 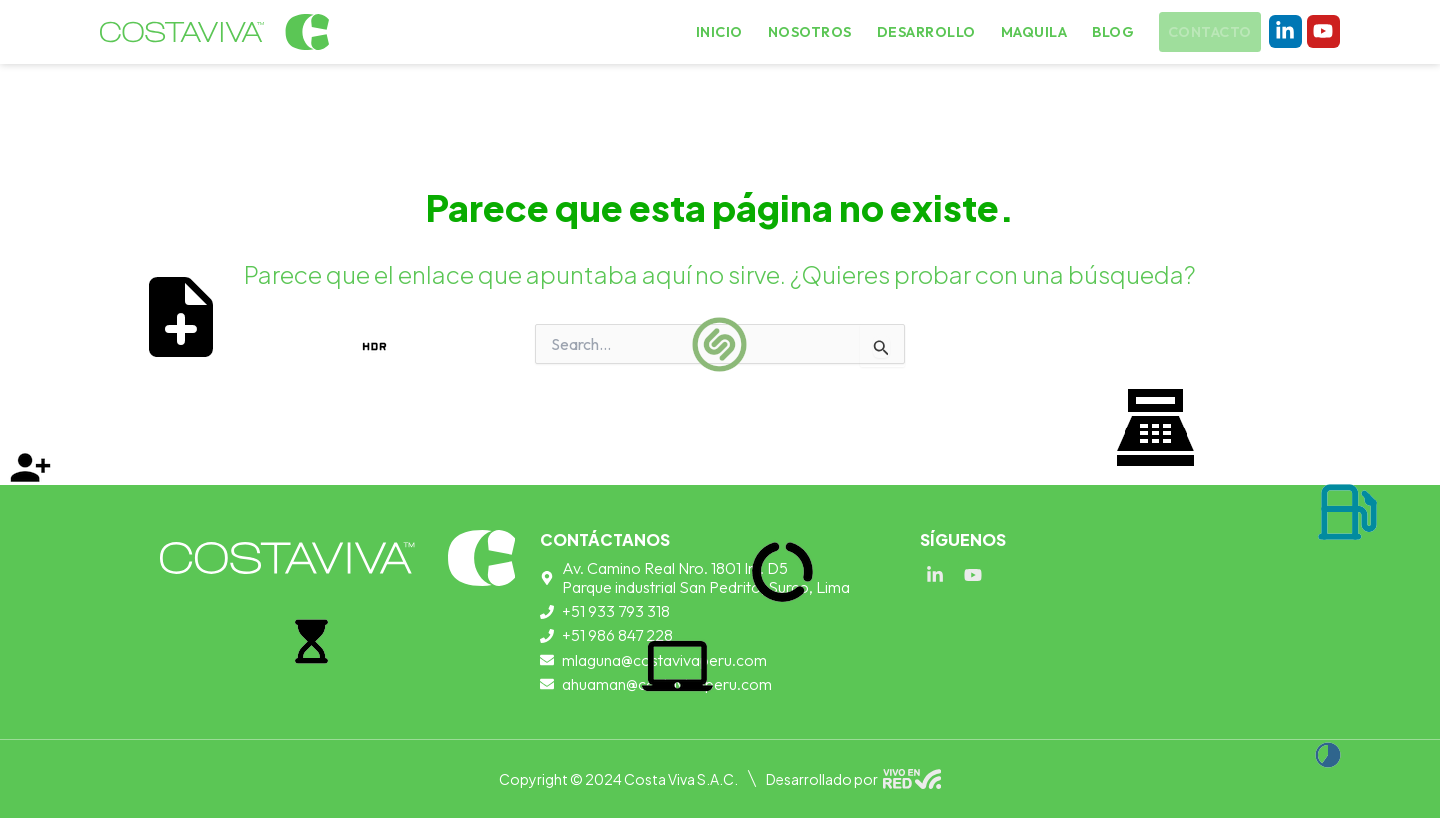 I want to click on indicates a process in progress or loading state, so click(x=311, y=641).